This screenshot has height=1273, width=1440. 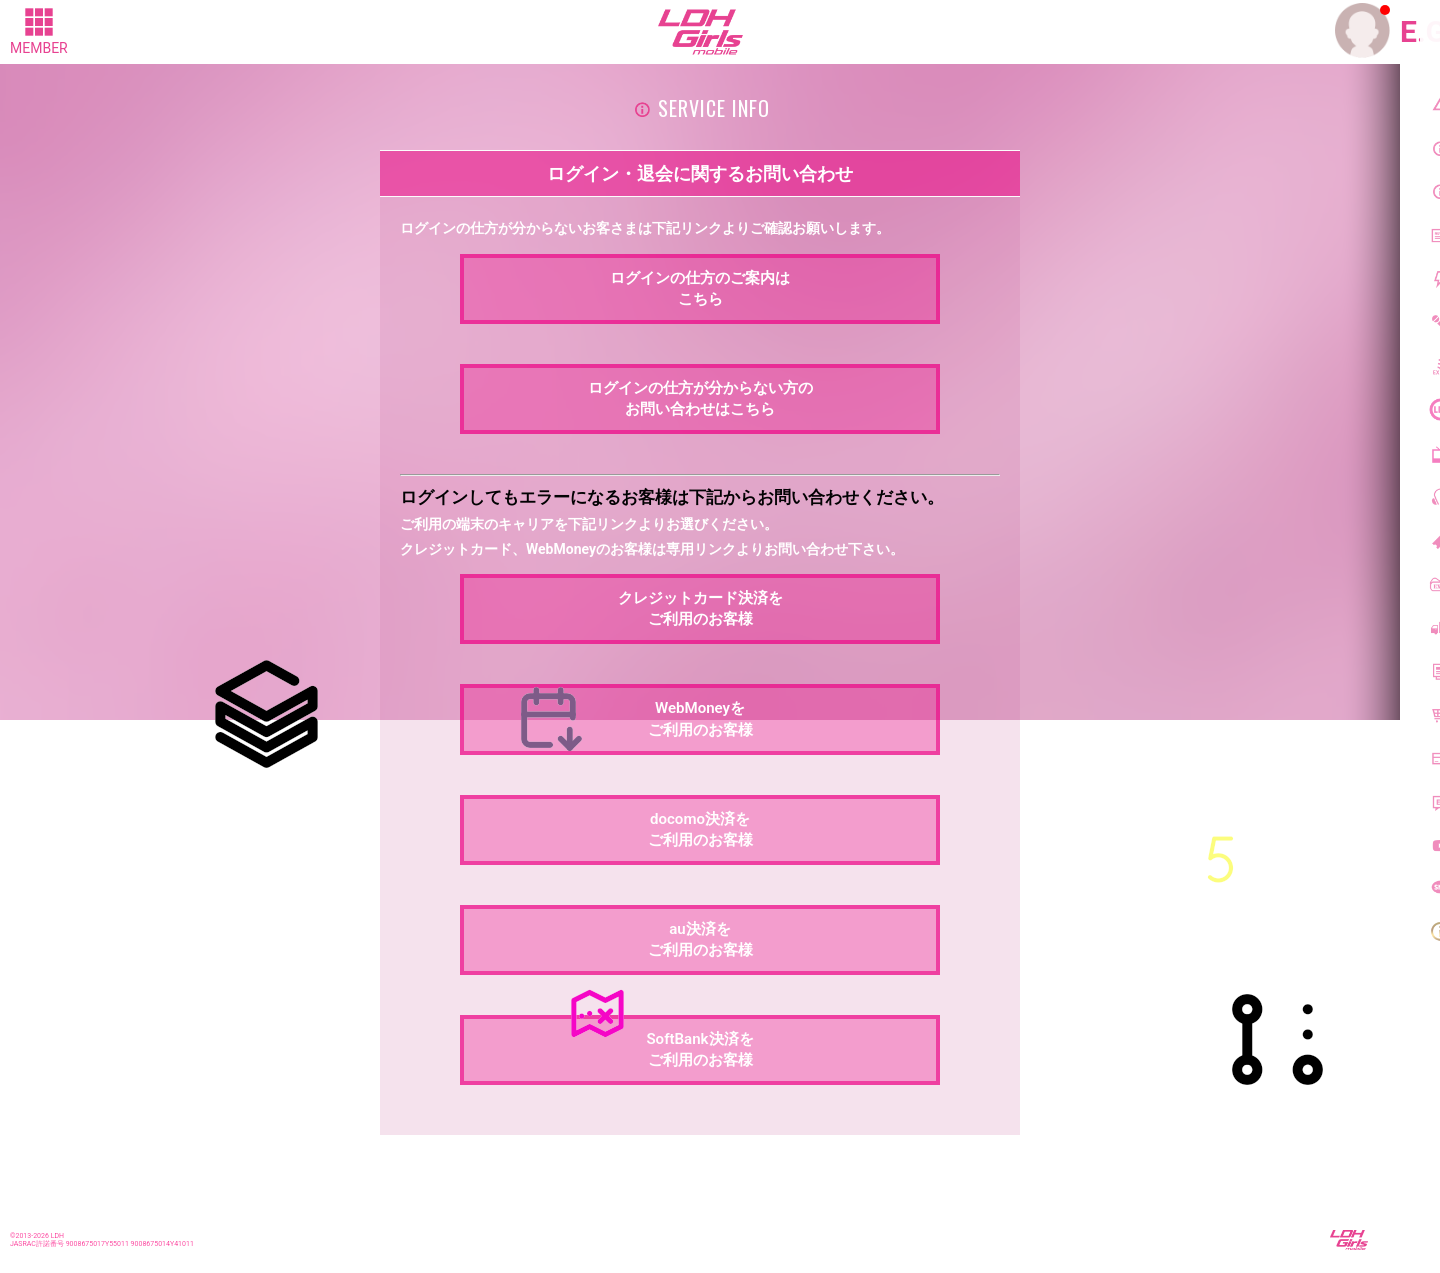 I want to click on view route directions on map, so click(x=597, y=1013).